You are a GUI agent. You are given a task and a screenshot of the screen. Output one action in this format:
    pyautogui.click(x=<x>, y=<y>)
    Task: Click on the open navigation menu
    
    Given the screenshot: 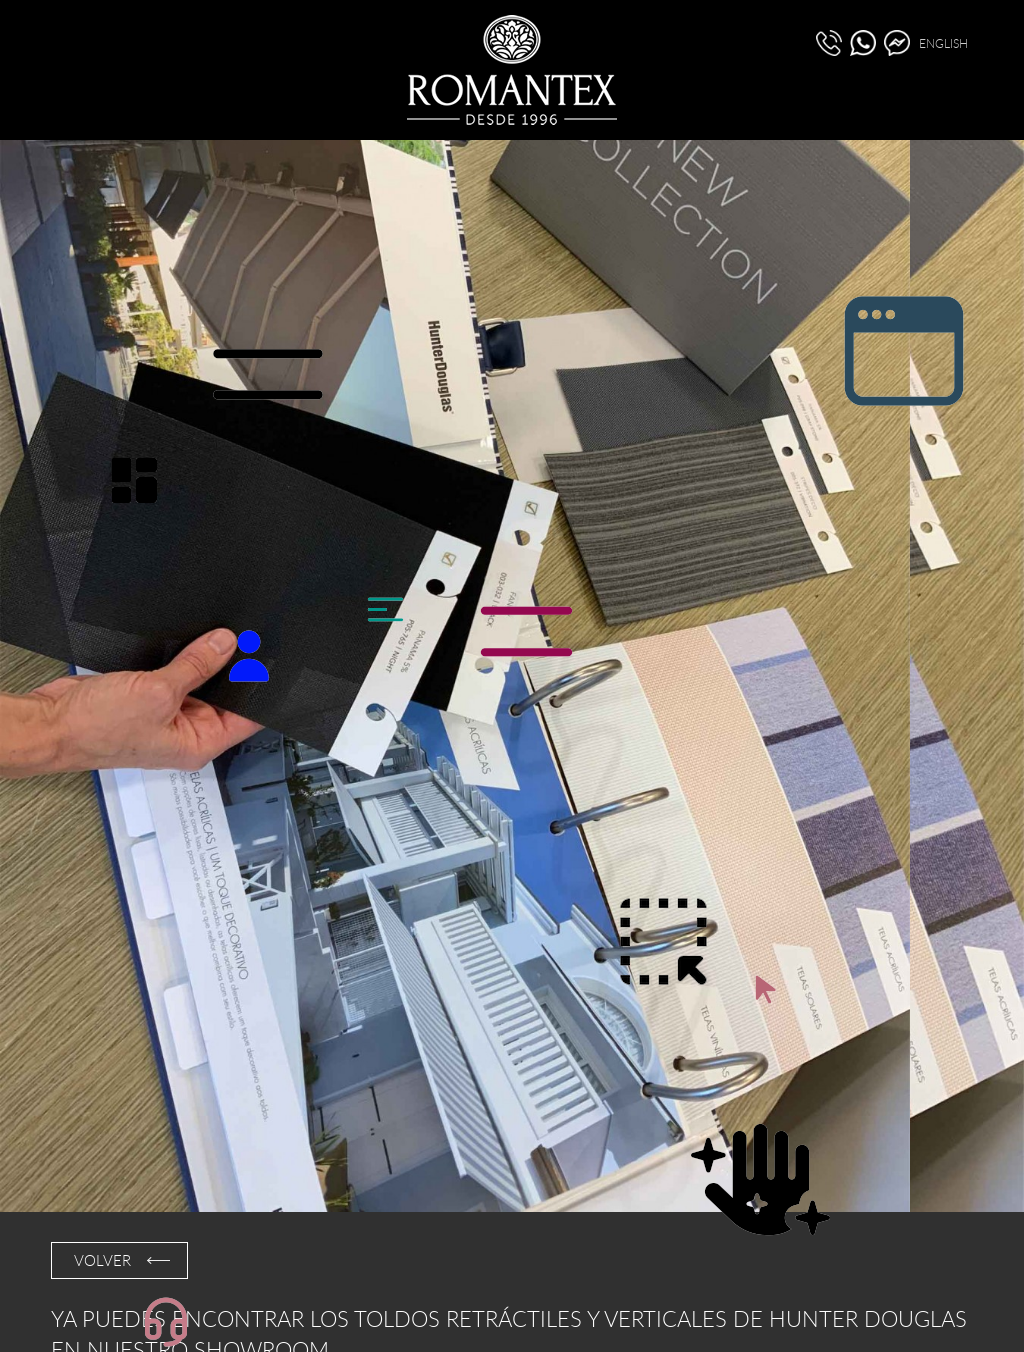 What is the action you would take?
    pyautogui.click(x=268, y=372)
    